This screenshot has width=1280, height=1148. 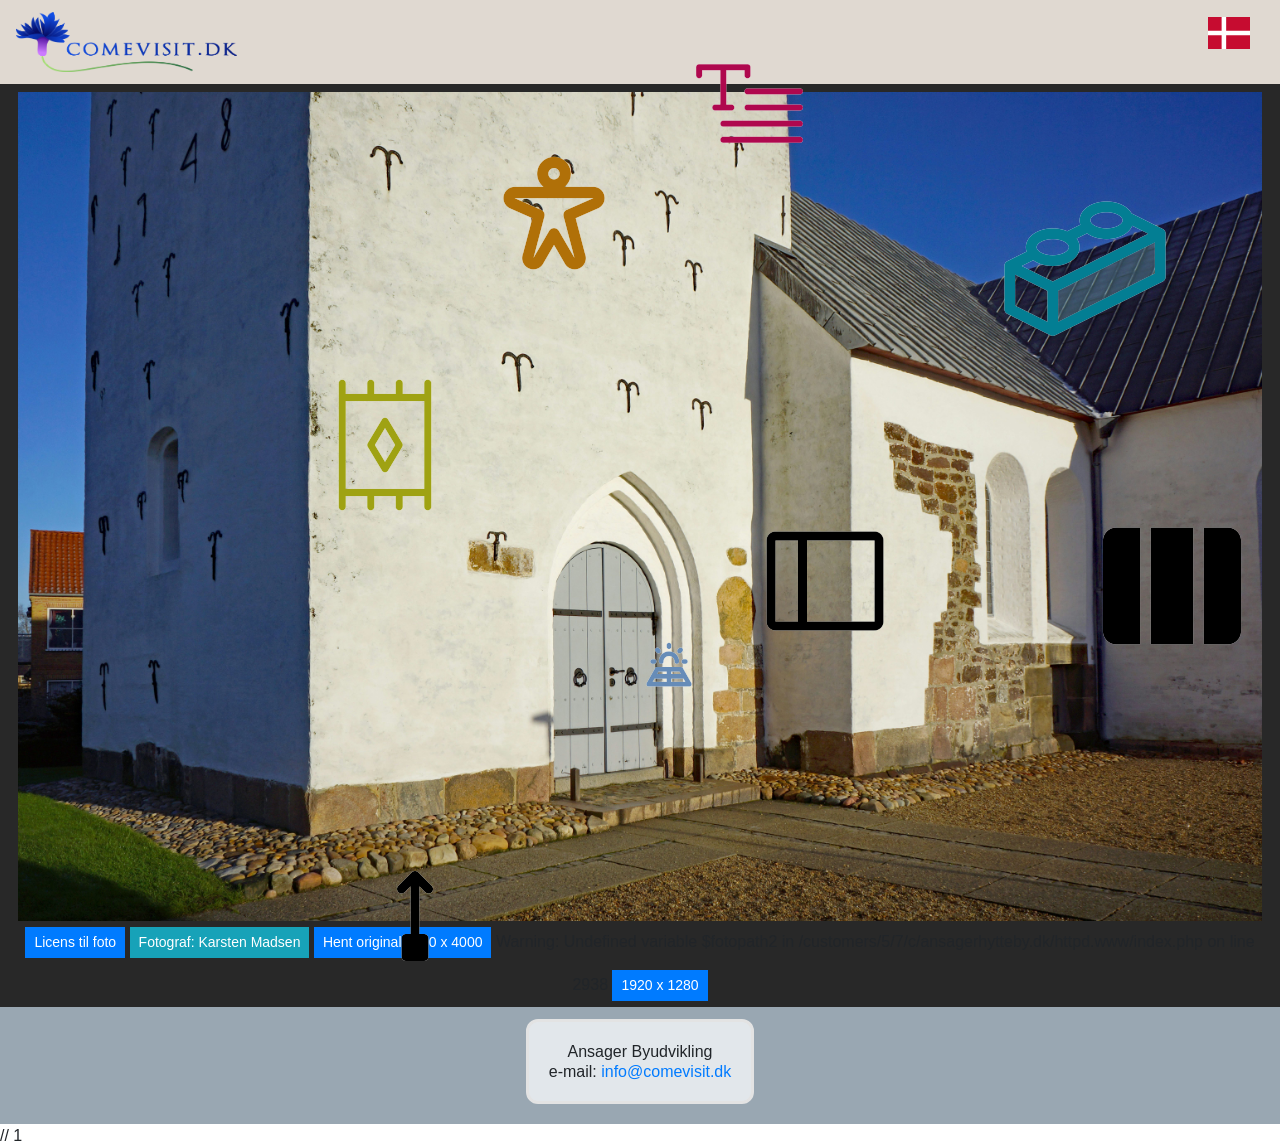 I want to click on switch to column view layout, so click(x=1172, y=586).